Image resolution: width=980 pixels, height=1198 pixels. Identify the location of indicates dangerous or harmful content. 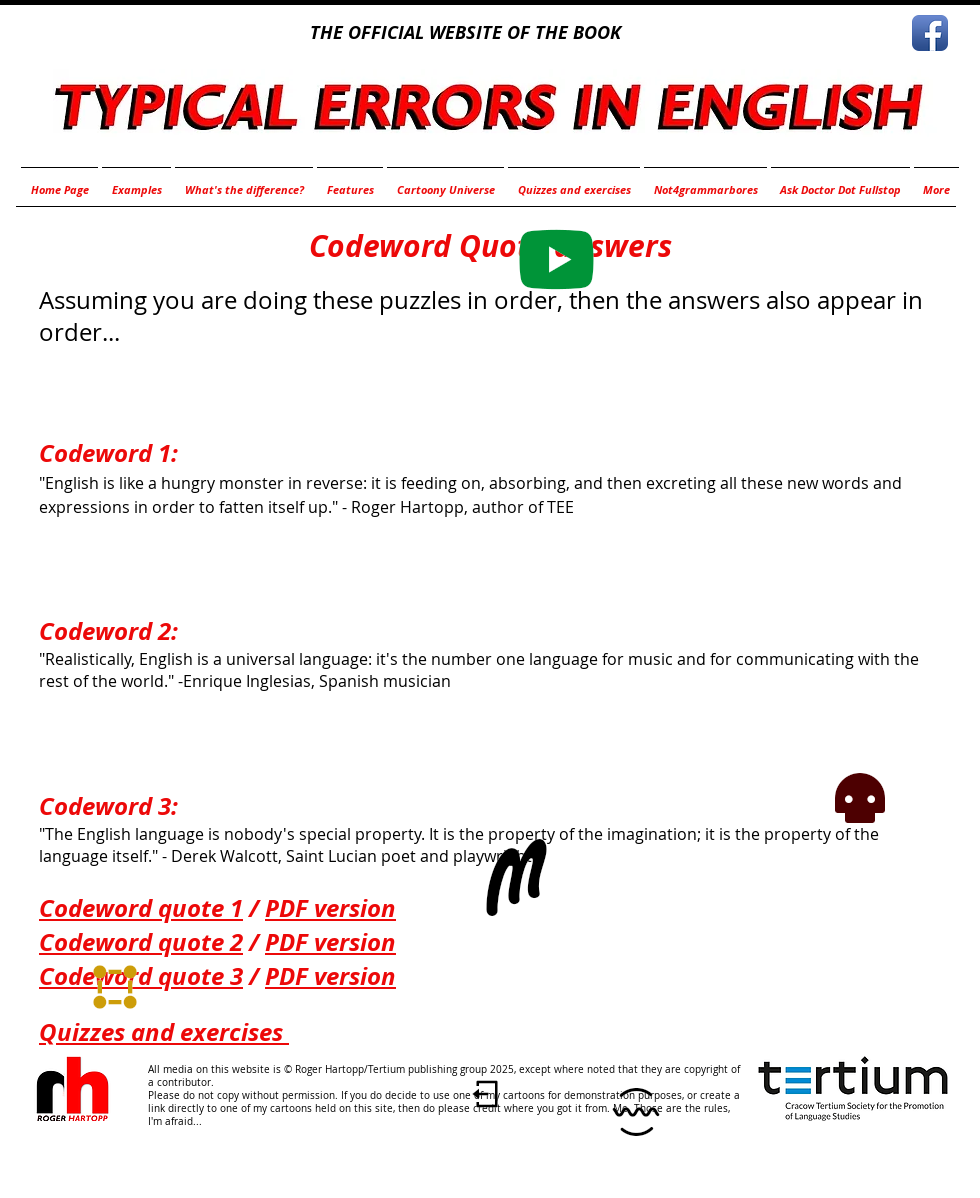
(860, 798).